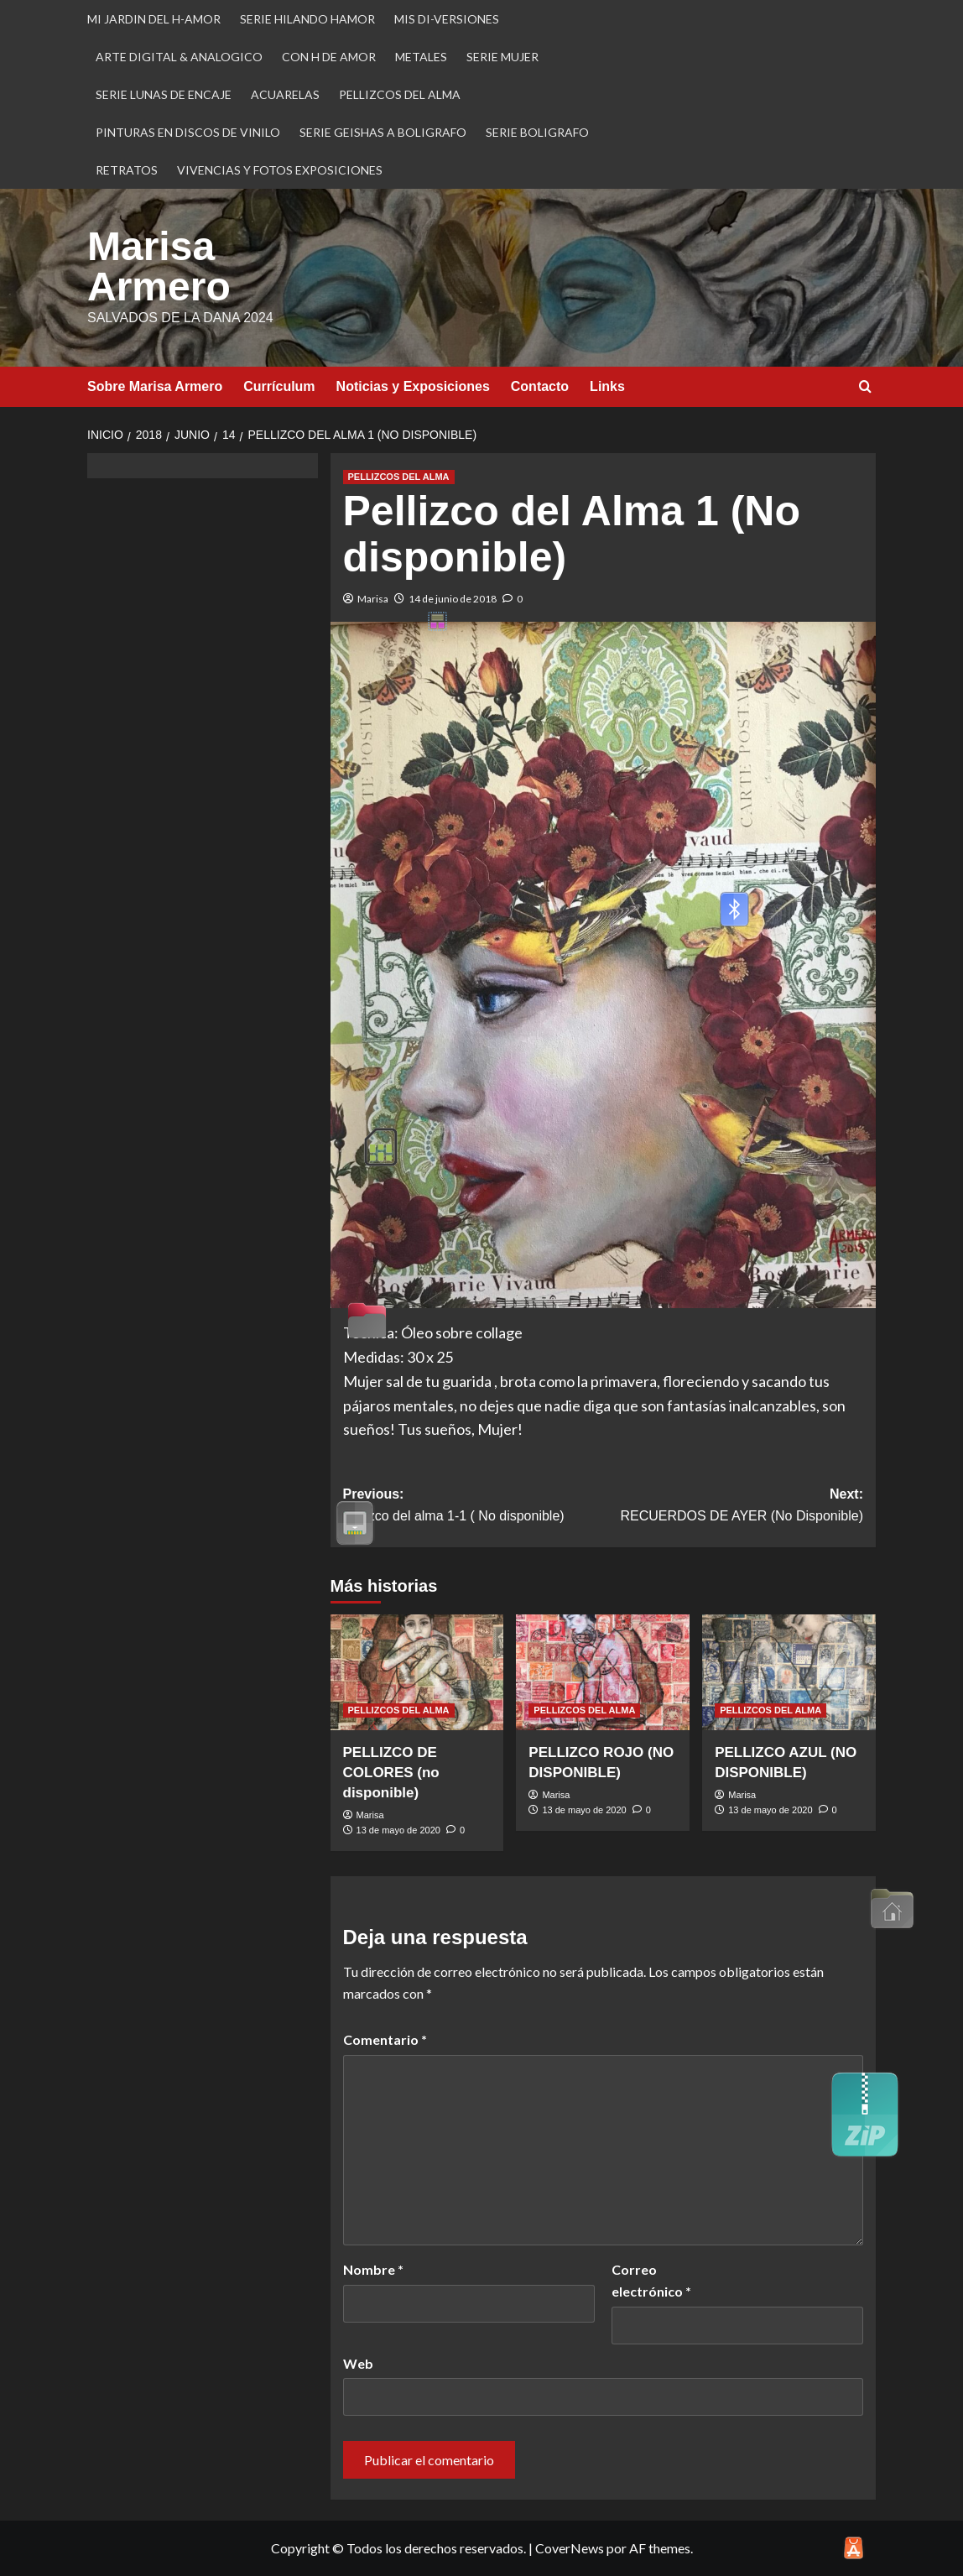  I want to click on drop files here to move them into this folder, so click(367, 1320).